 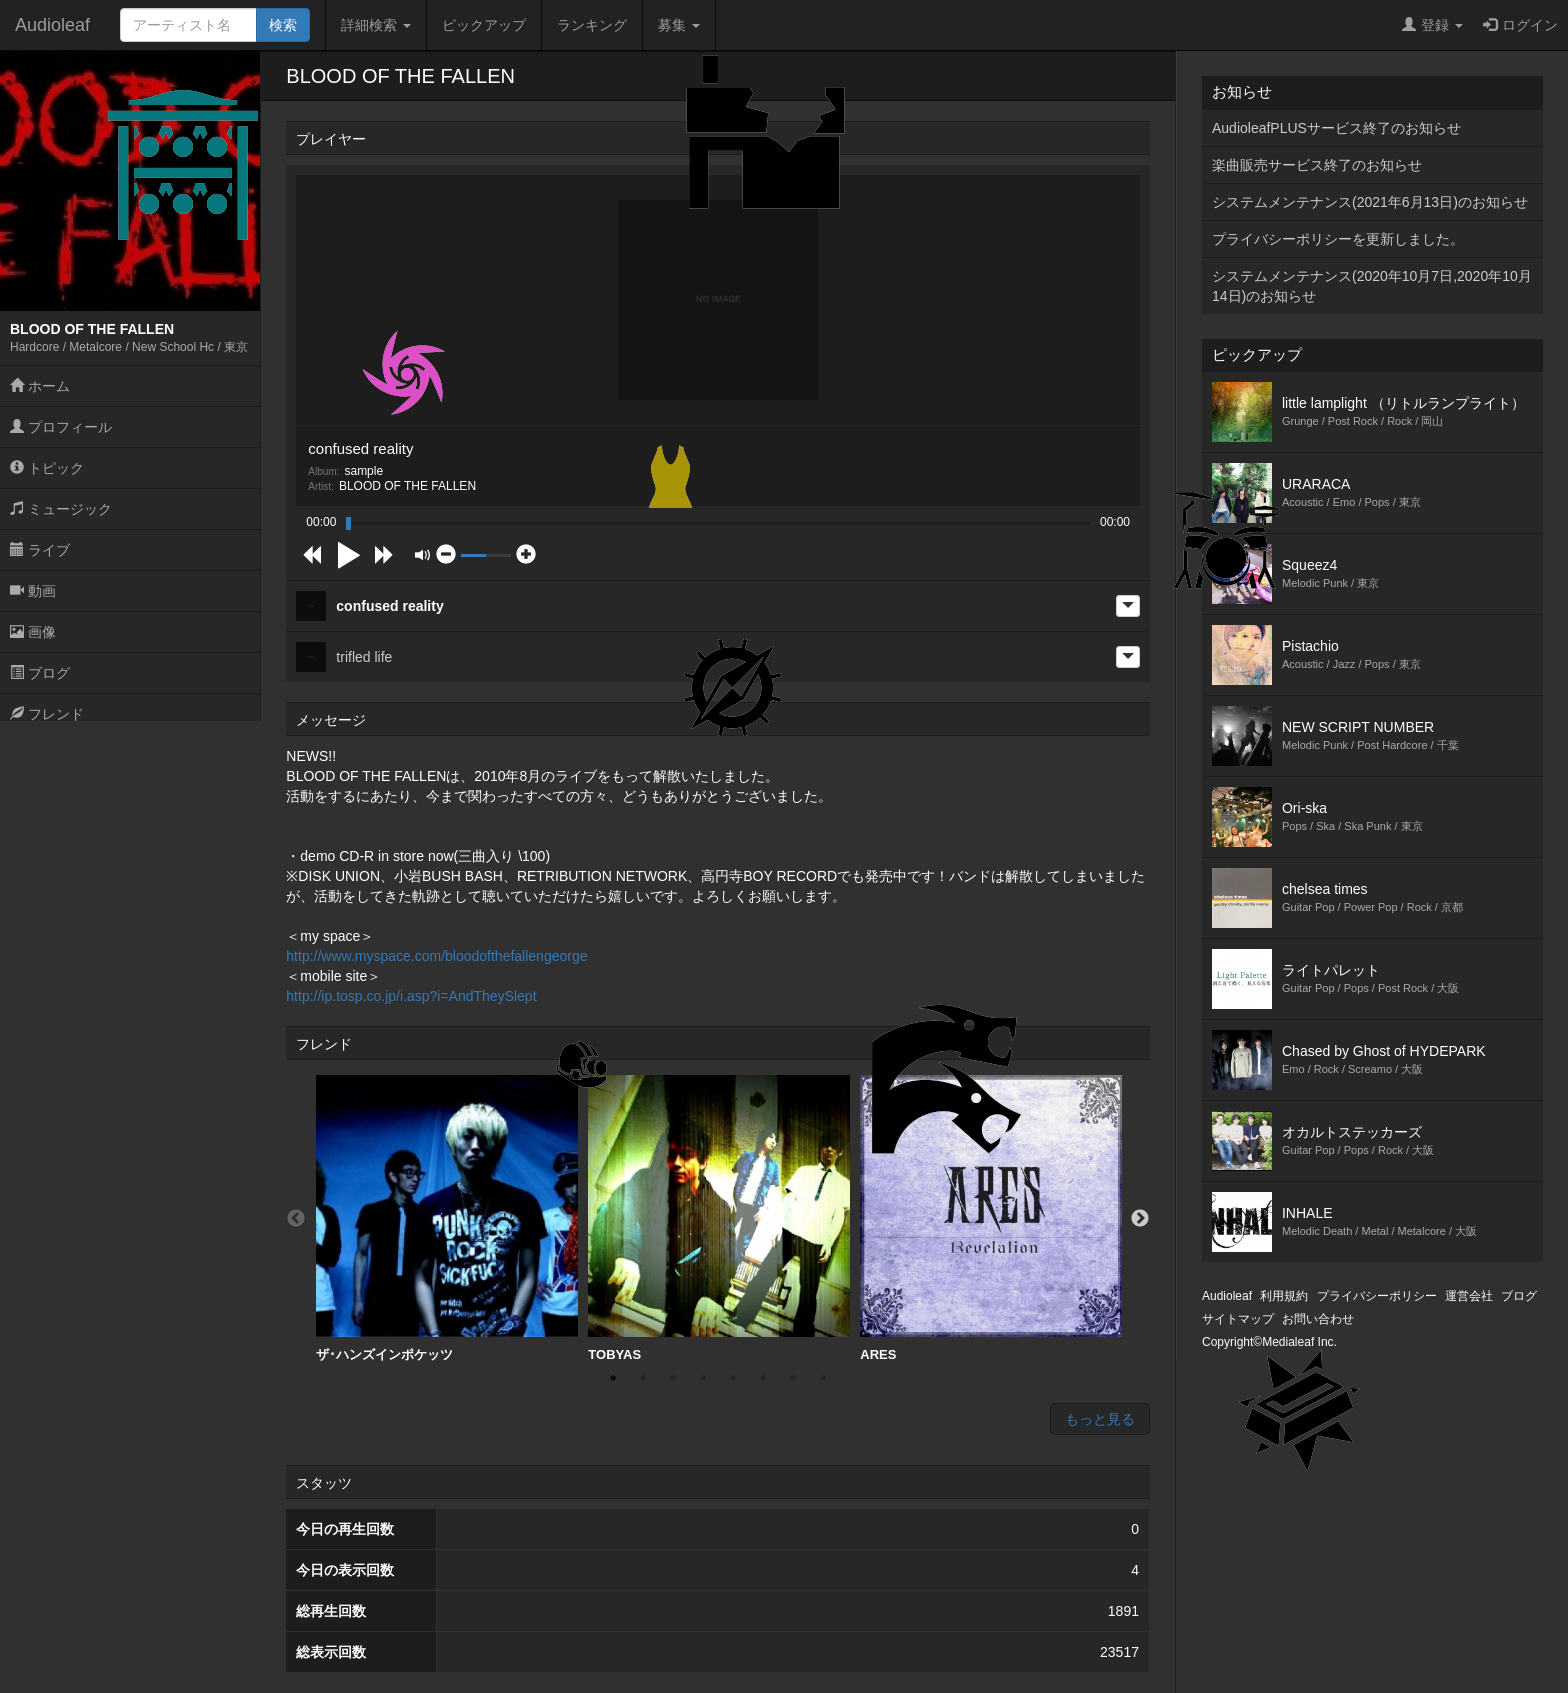 I want to click on access drum or percussion instruments, so click(x=1226, y=536).